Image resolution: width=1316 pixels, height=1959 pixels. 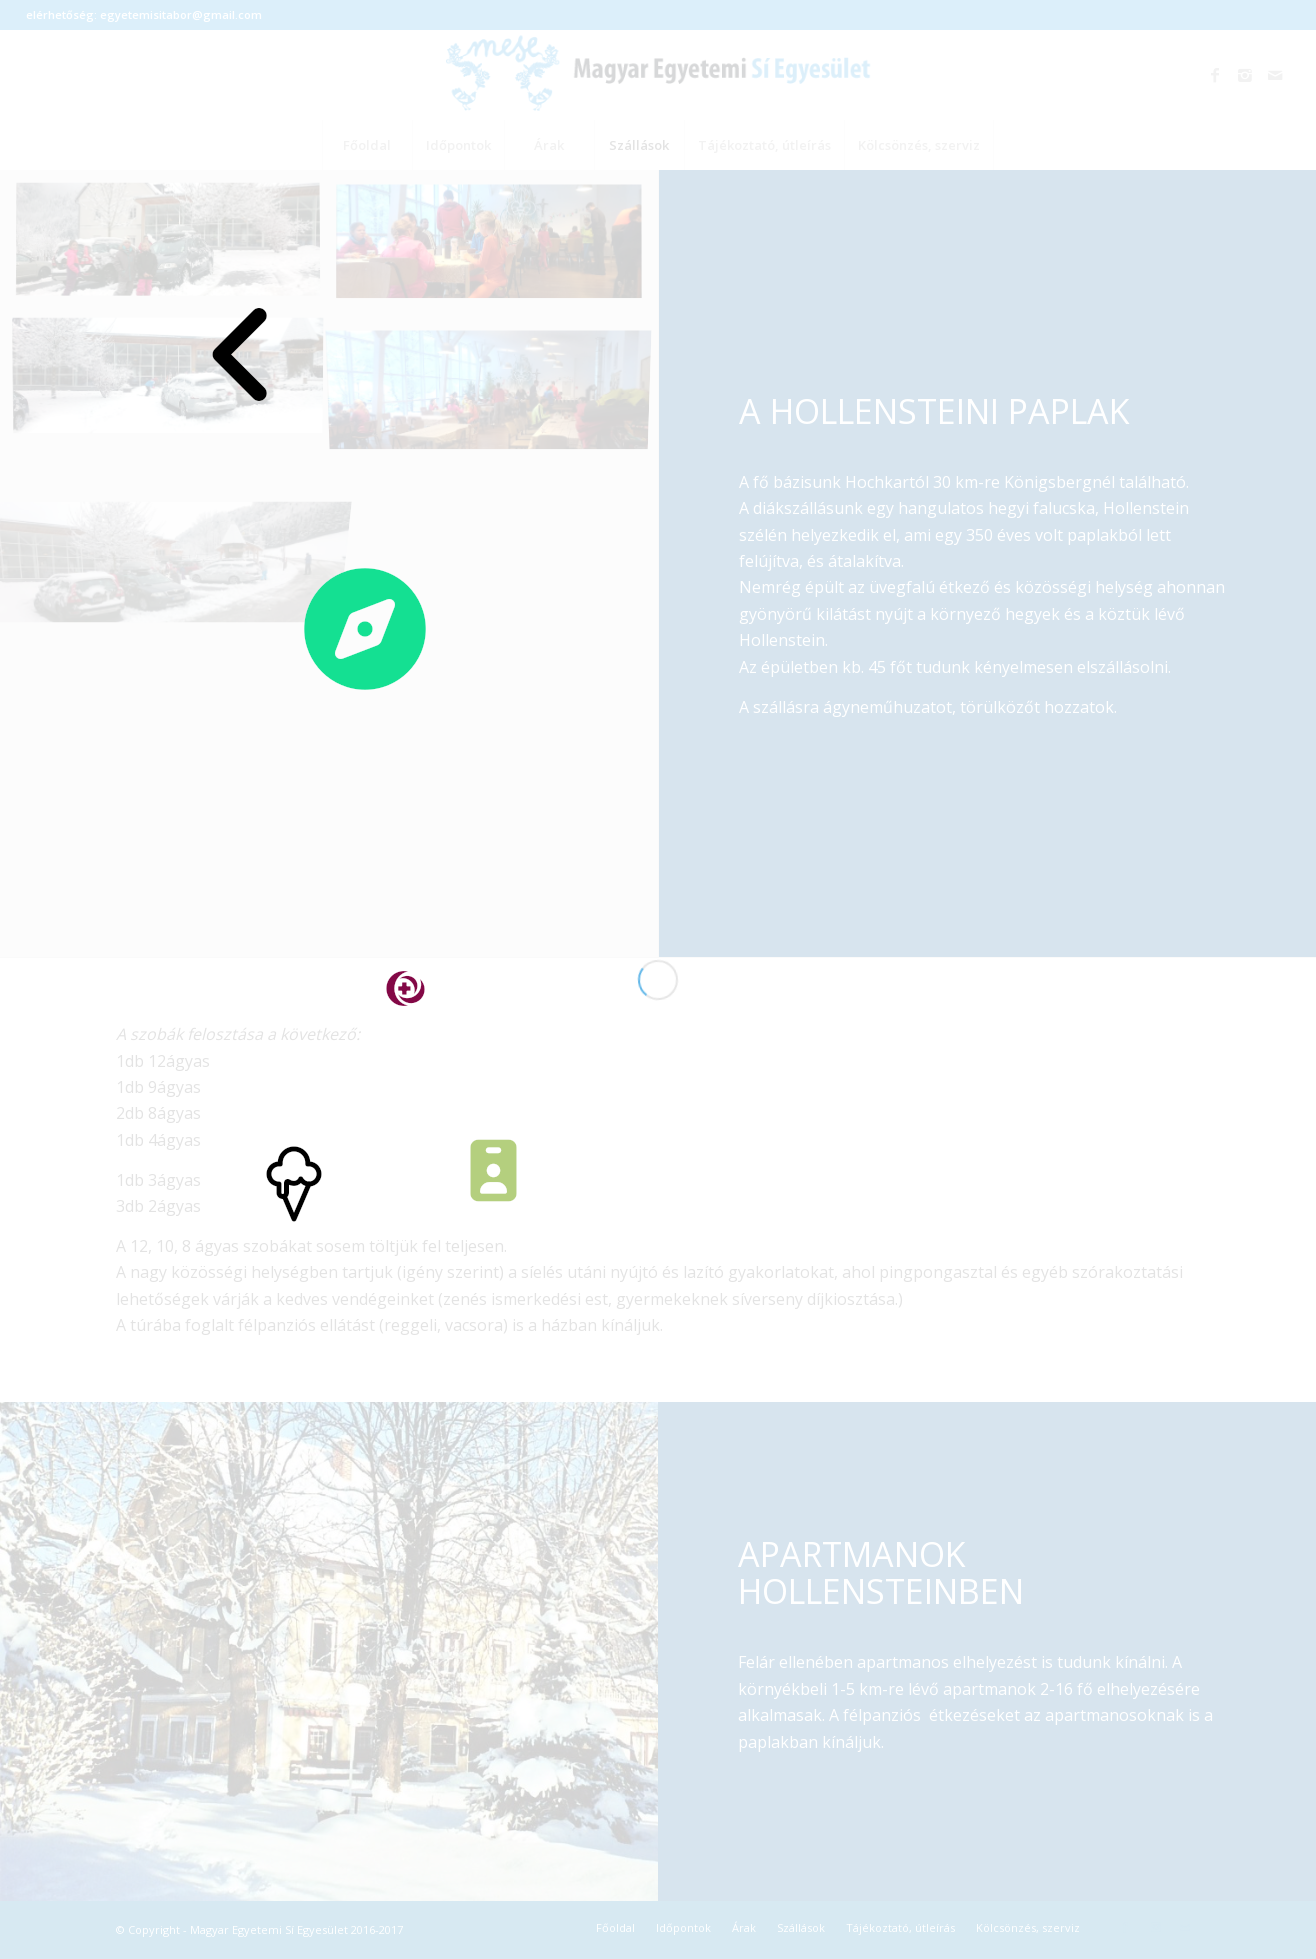 I want to click on access navigation or direction features, so click(x=365, y=629).